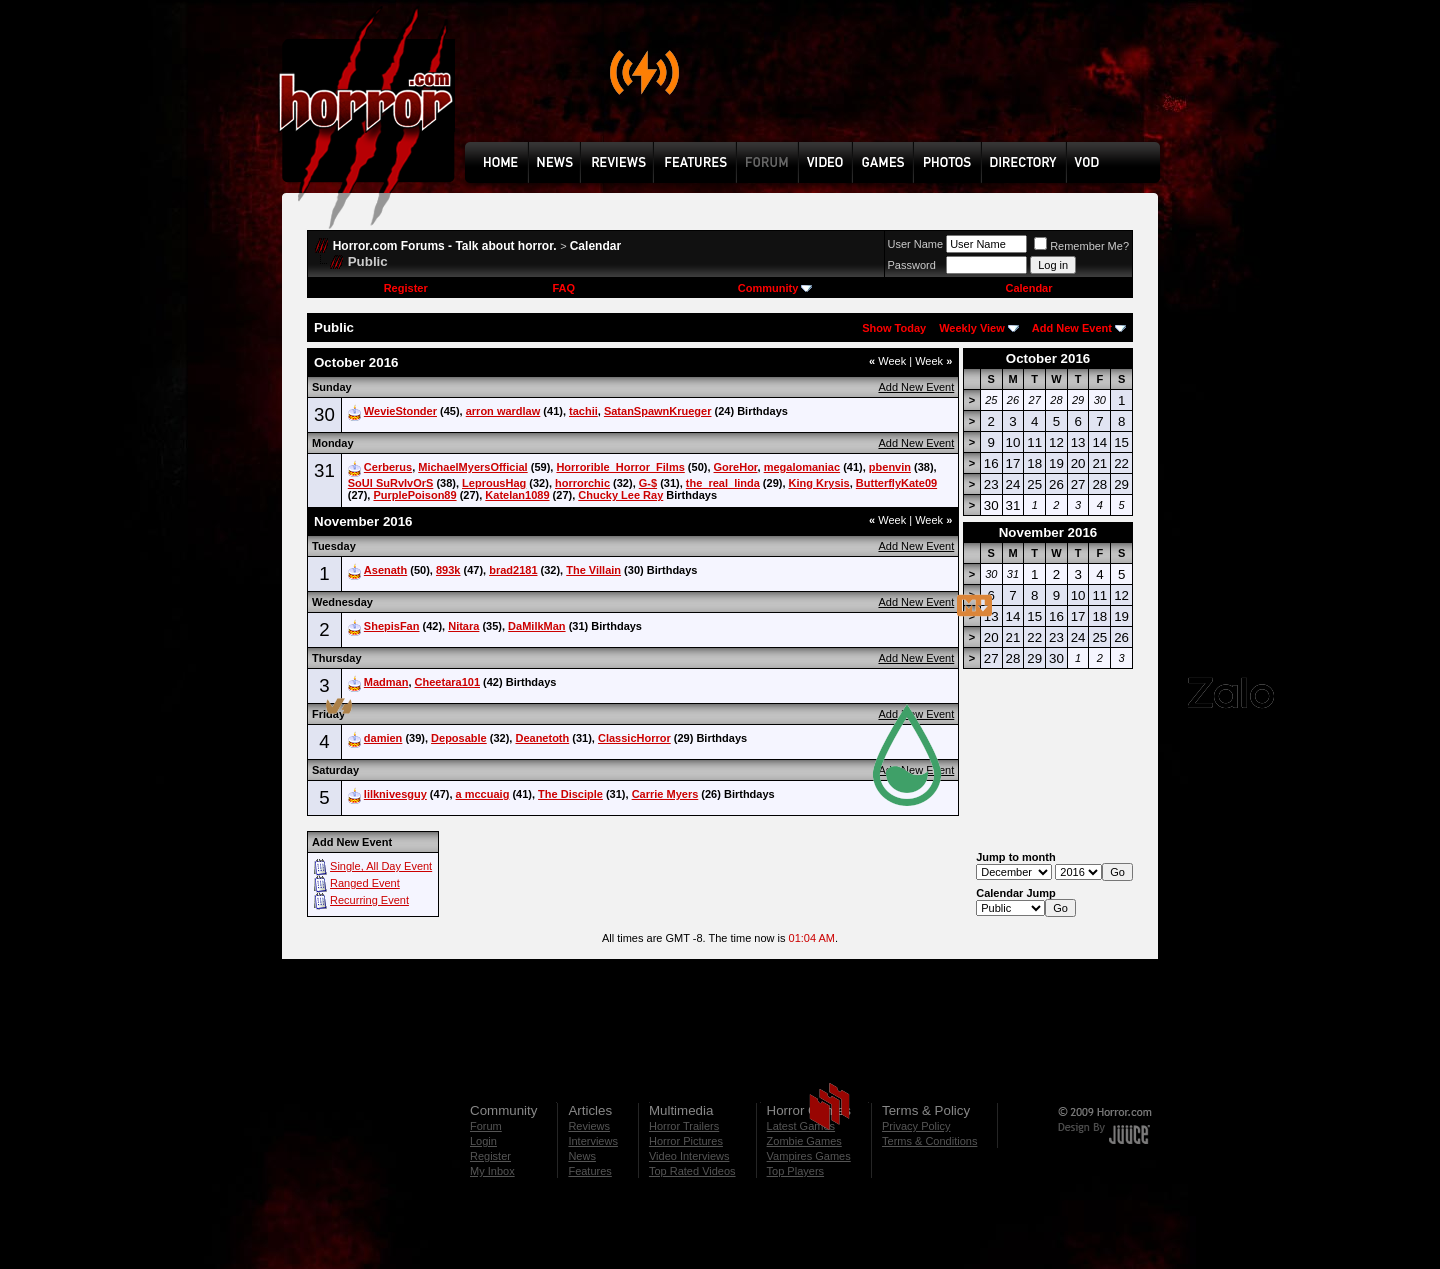 This screenshot has height=1269, width=1440. Describe the element at coordinates (974, 605) in the screenshot. I see `indicates markdown formatting is supported` at that location.